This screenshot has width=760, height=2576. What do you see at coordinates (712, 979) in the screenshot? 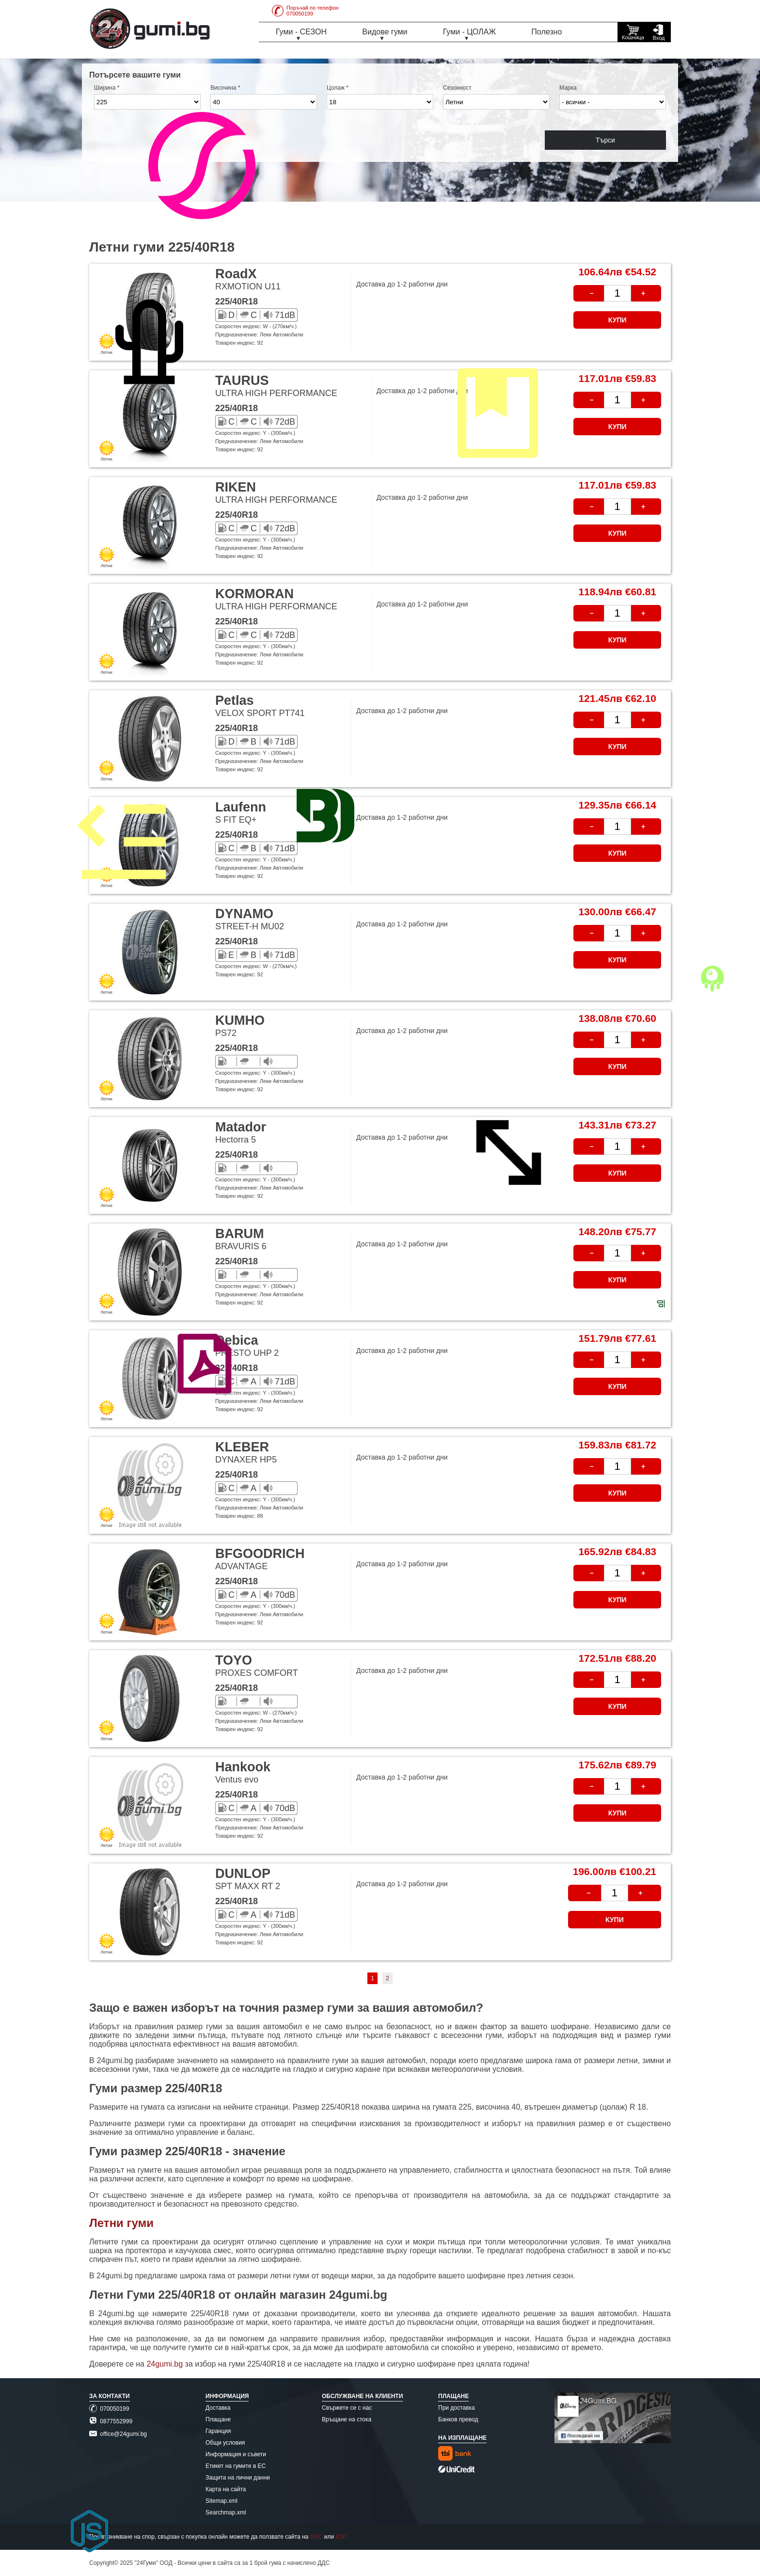
I see `livewire framework logo` at bounding box center [712, 979].